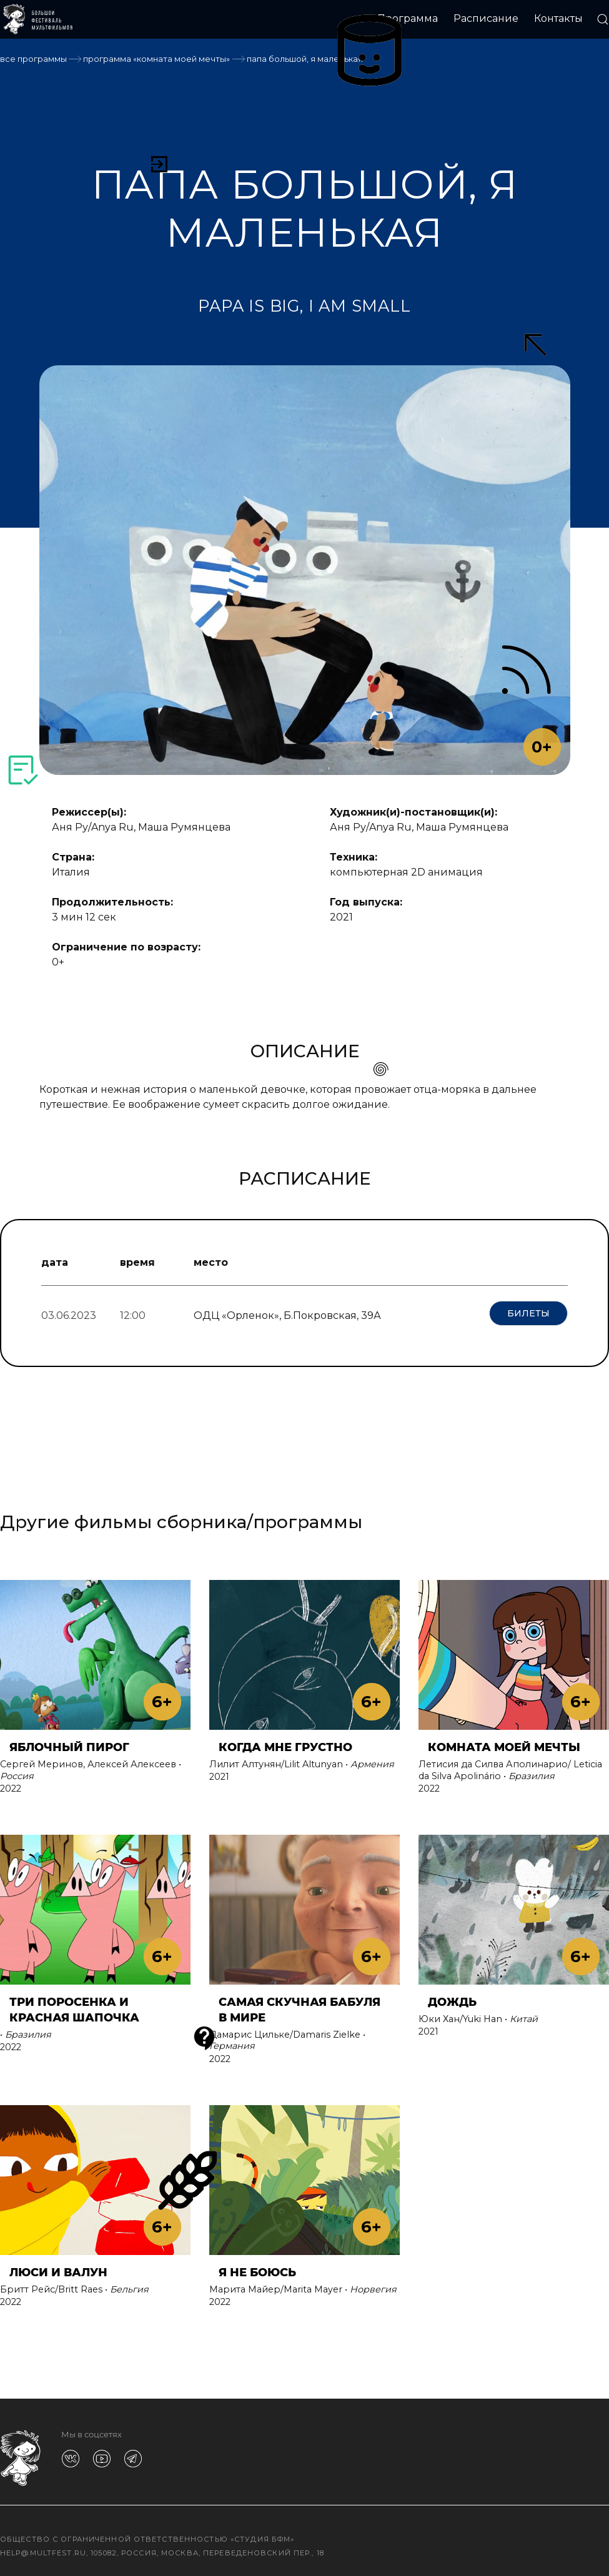 Image resolution: width=609 pixels, height=2576 pixels. What do you see at coordinates (23, 770) in the screenshot?
I see `view or manage your task checklist` at bounding box center [23, 770].